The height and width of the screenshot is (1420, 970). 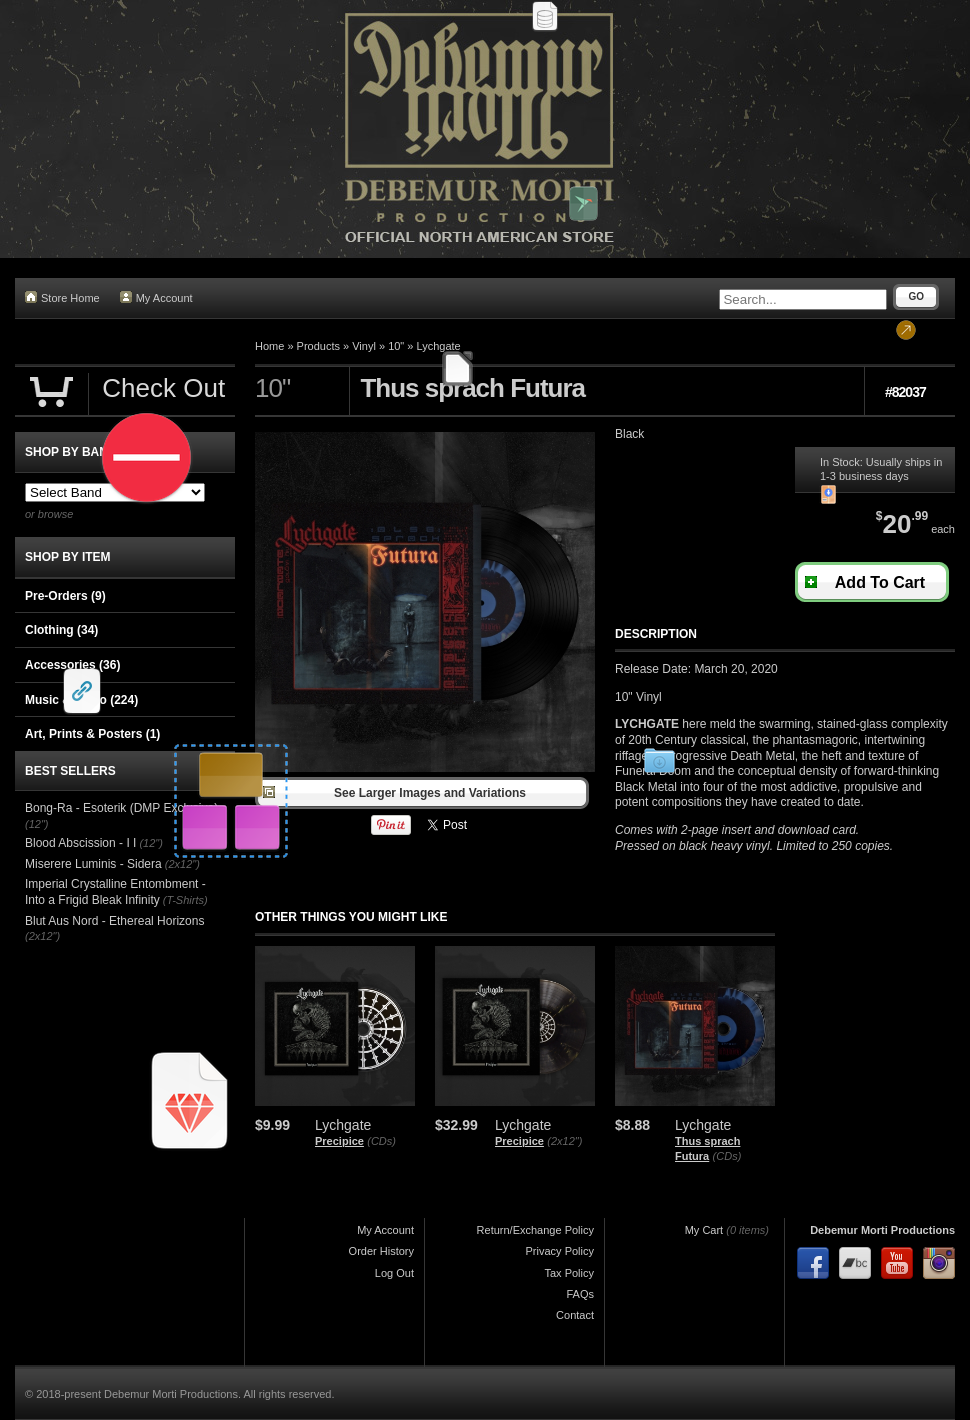 I want to click on a ruby programming language source file, so click(x=189, y=1100).